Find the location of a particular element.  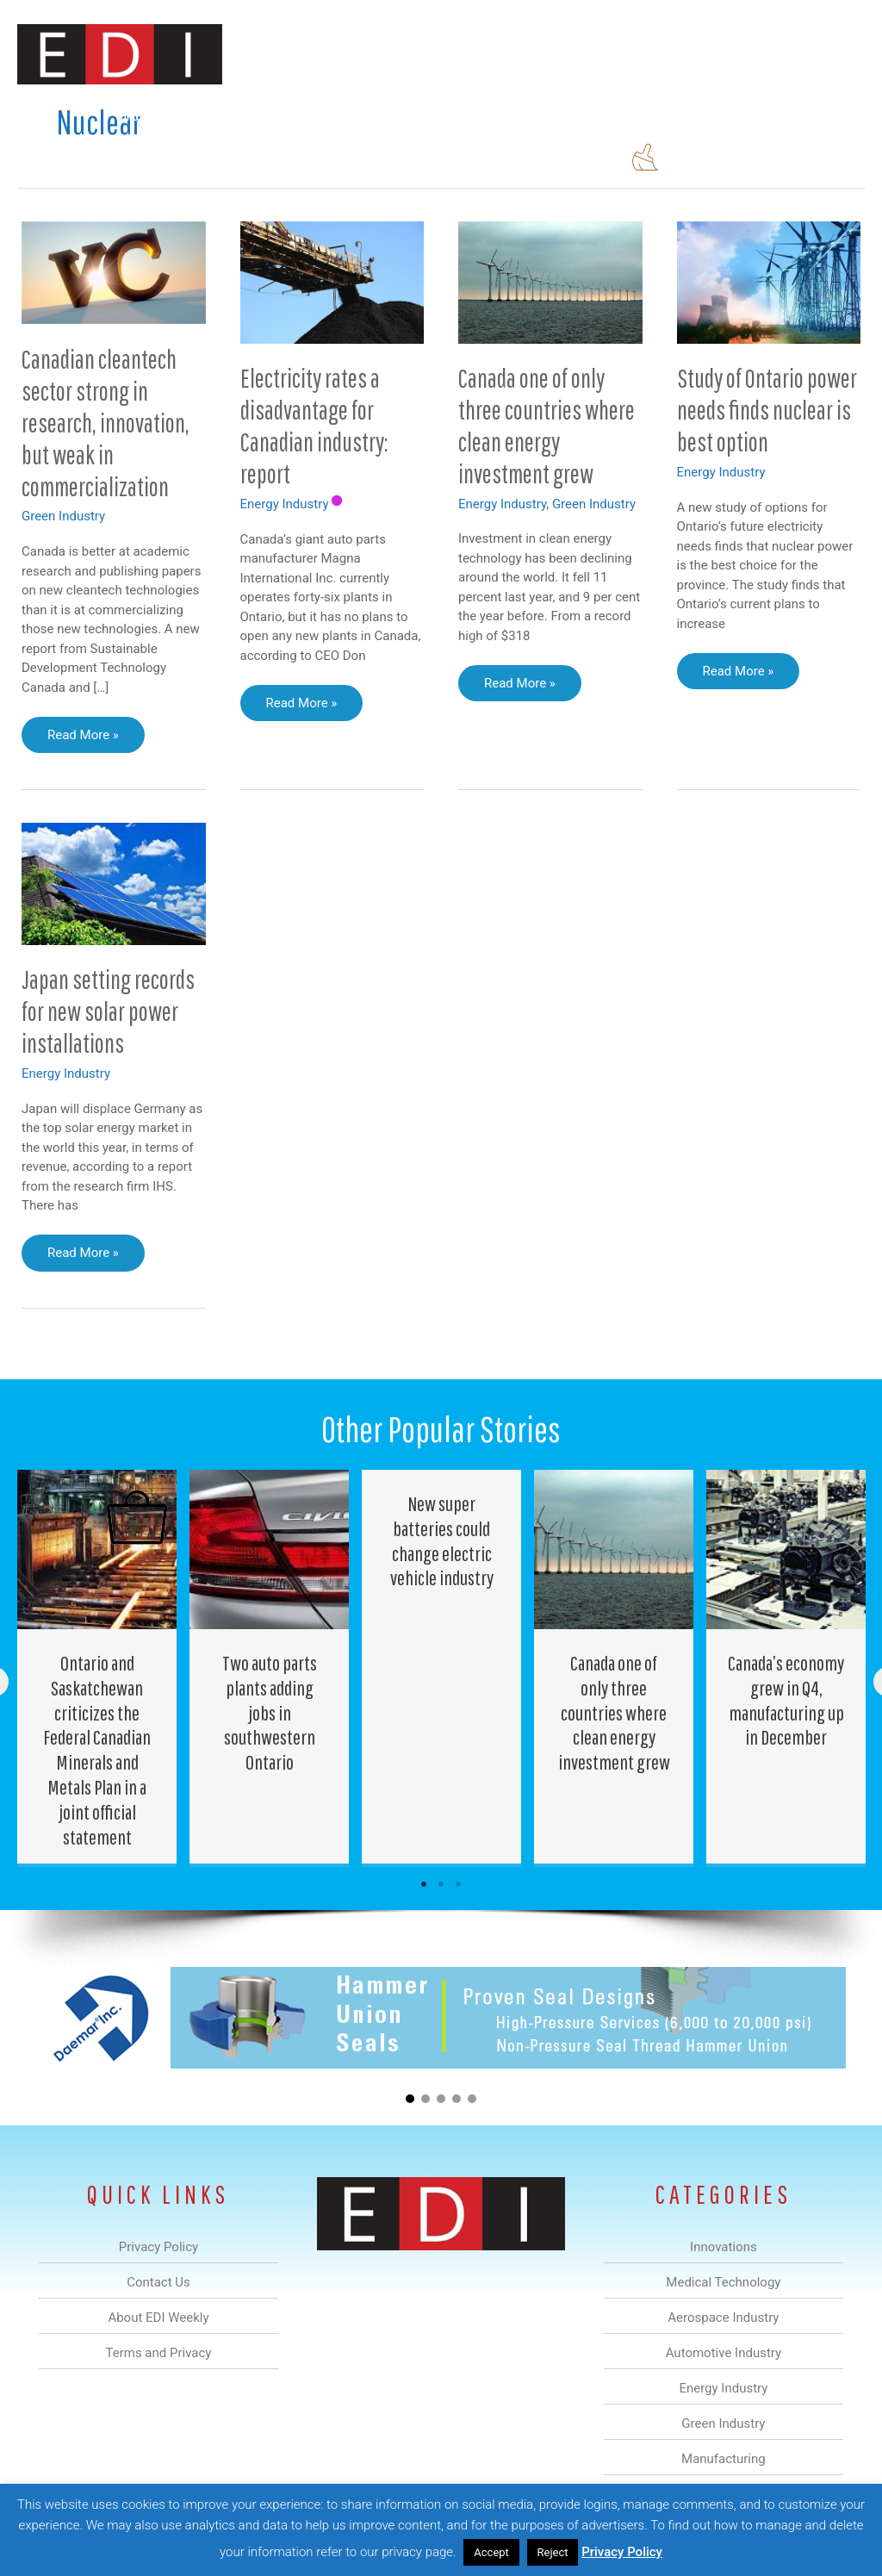

clear or clean up data is located at coordinates (644, 158).